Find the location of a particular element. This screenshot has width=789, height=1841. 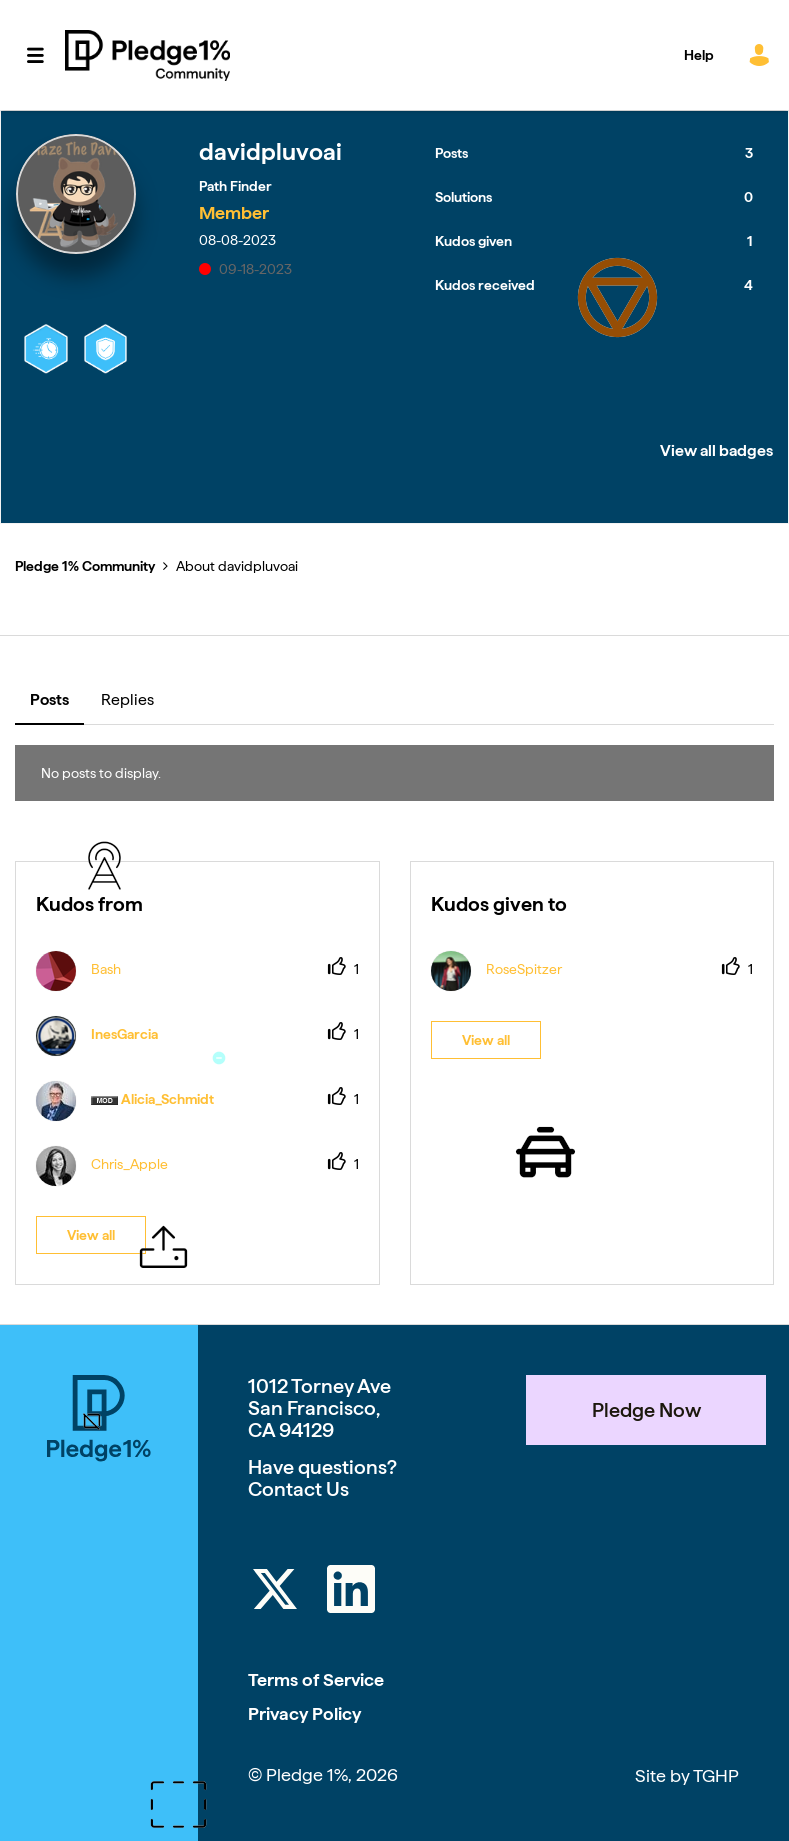

select or define a region is located at coordinates (178, 1804).